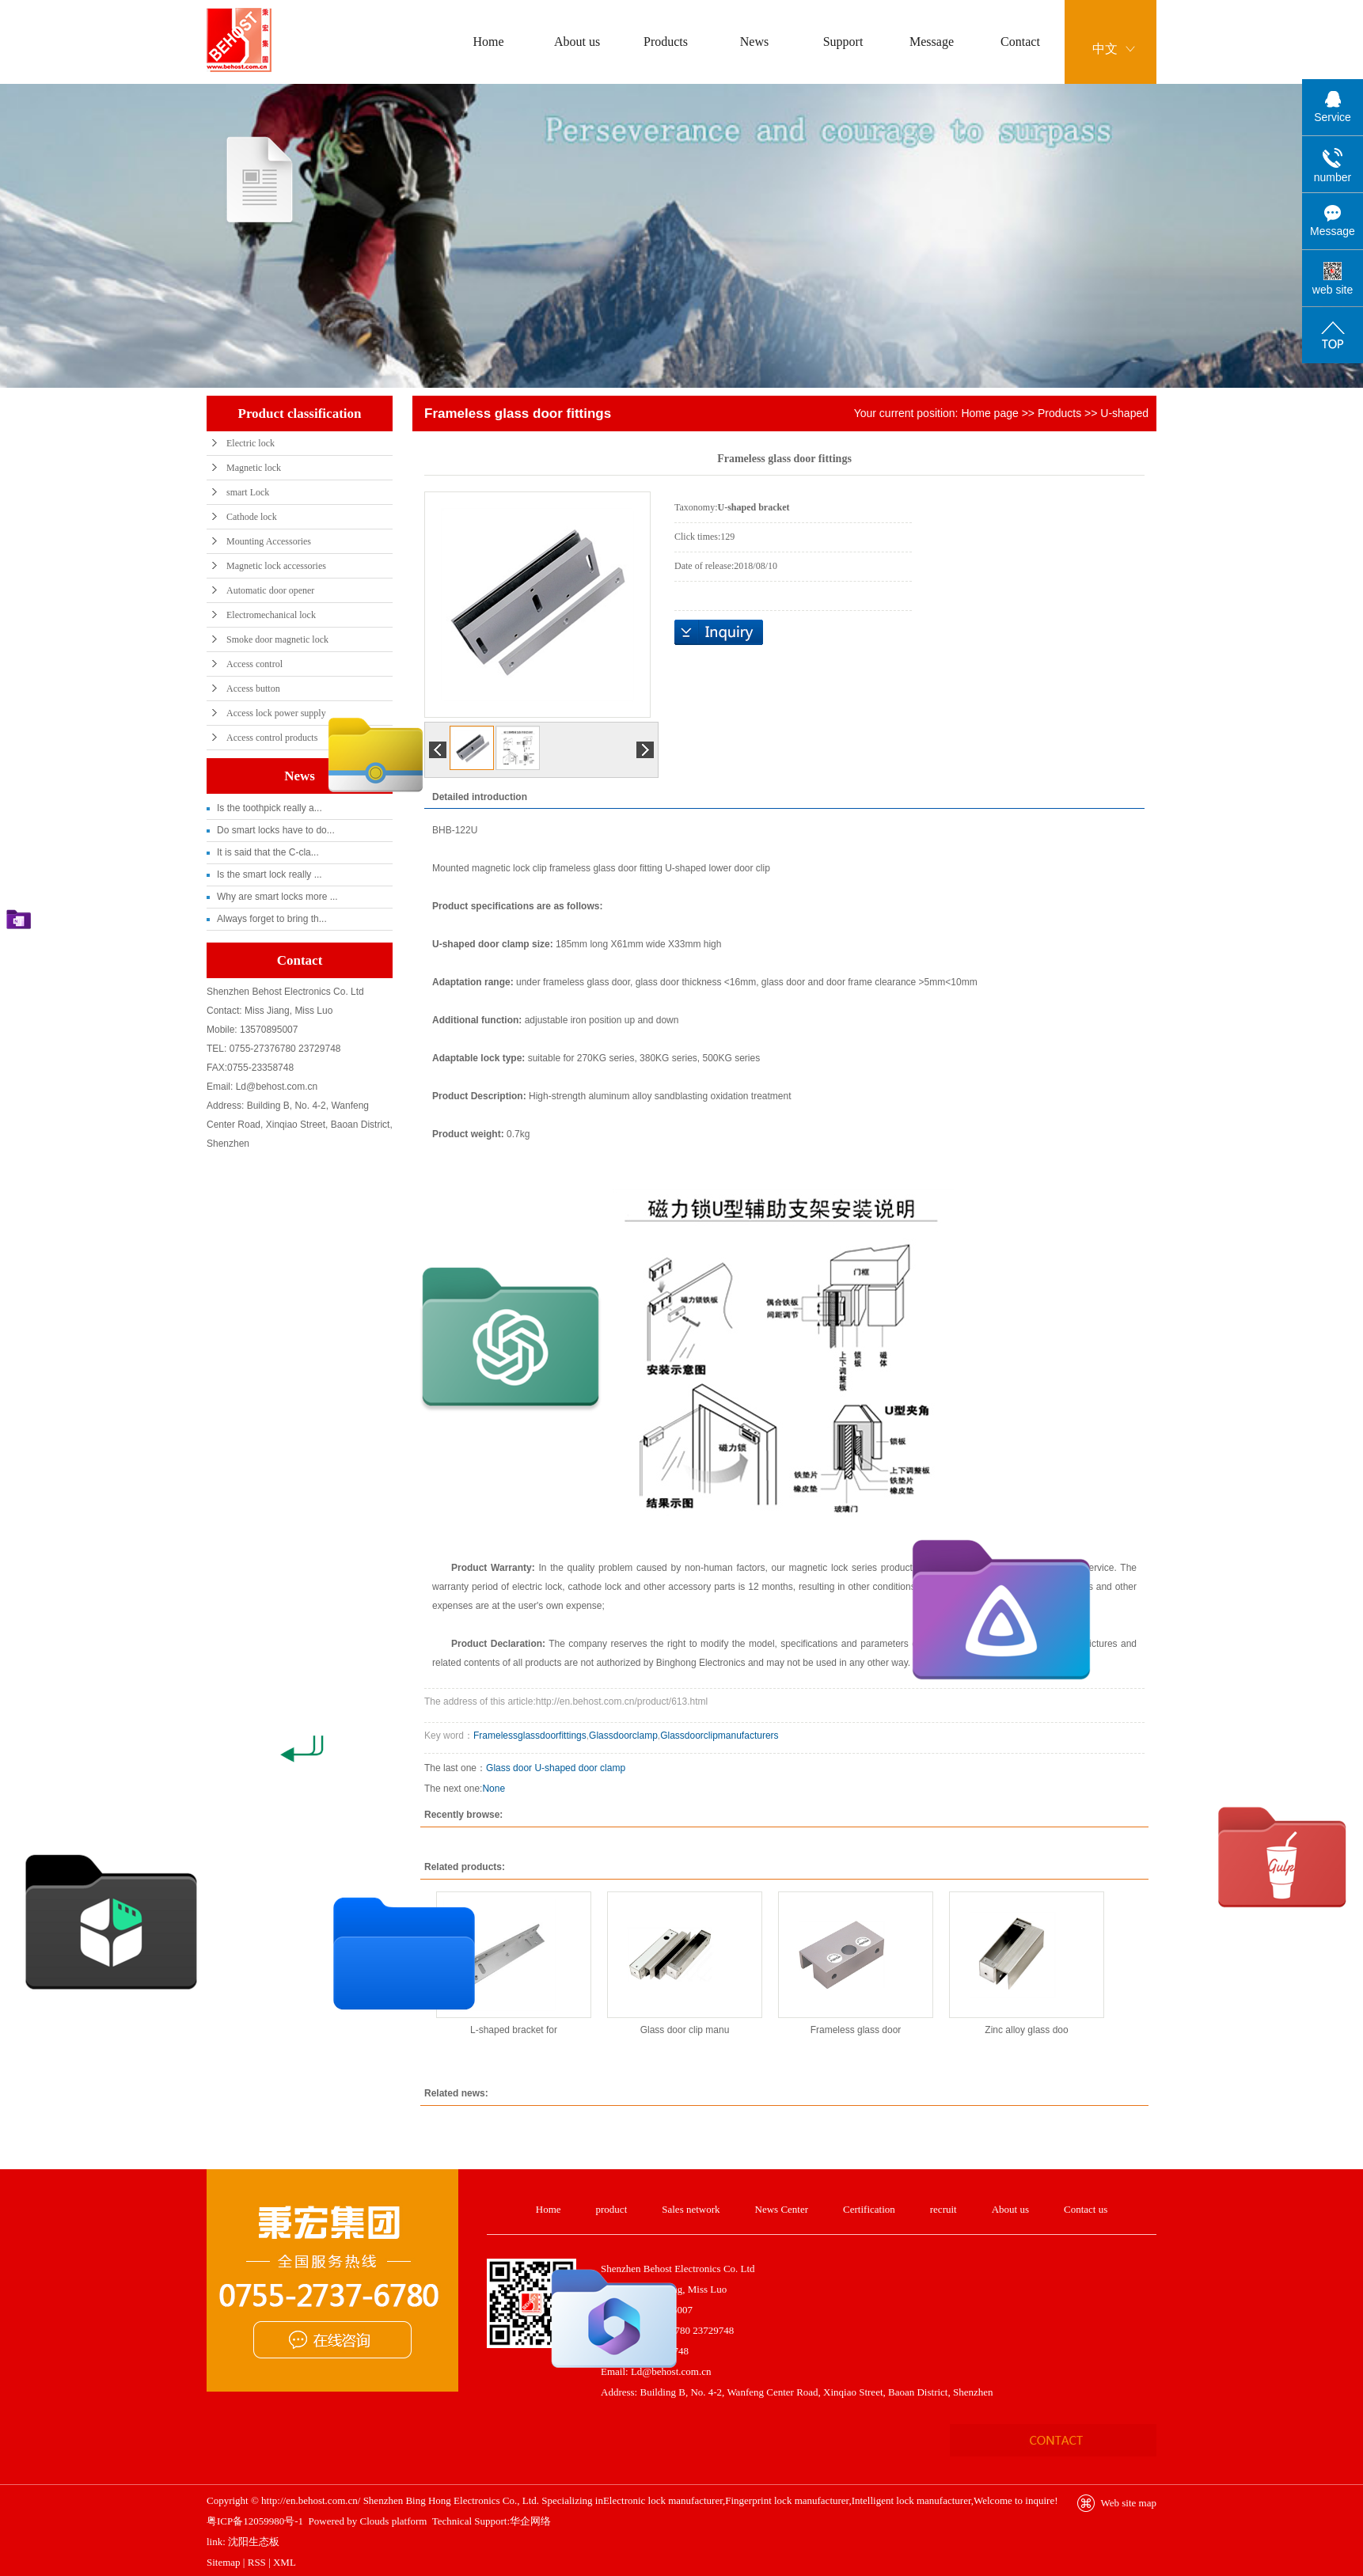 This screenshot has width=1363, height=2576. Describe the element at coordinates (18, 920) in the screenshot. I see `open folder containing Microsoft OneNote files` at that location.